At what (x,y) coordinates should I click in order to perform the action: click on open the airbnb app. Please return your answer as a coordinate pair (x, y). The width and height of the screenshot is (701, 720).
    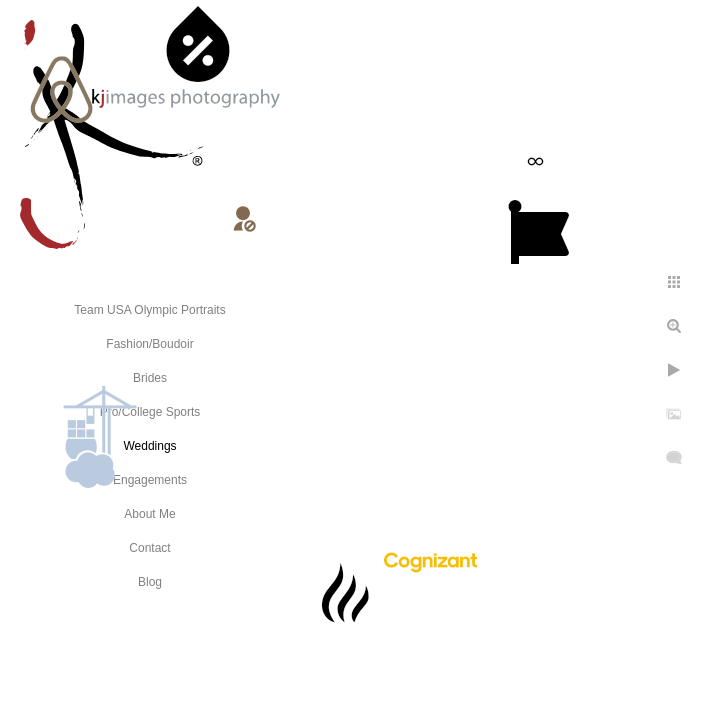
    Looking at the image, I should click on (61, 89).